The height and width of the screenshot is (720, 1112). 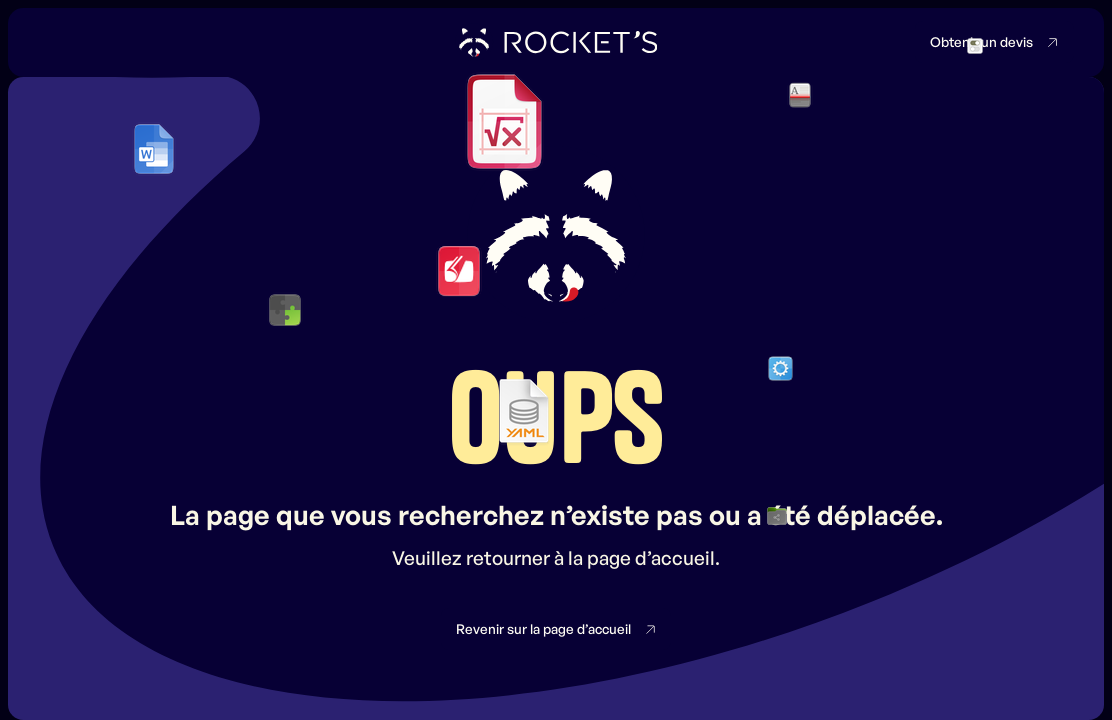 What do you see at coordinates (780, 368) in the screenshot?
I see `windows executable file type indicator` at bounding box center [780, 368].